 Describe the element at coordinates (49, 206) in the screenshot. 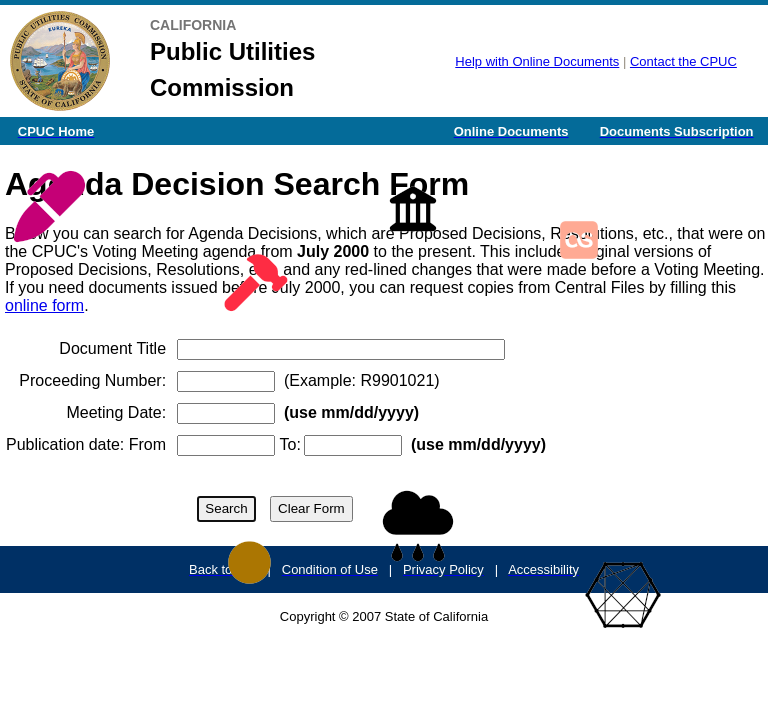

I see `select the marker or highlighter tool` at that location.